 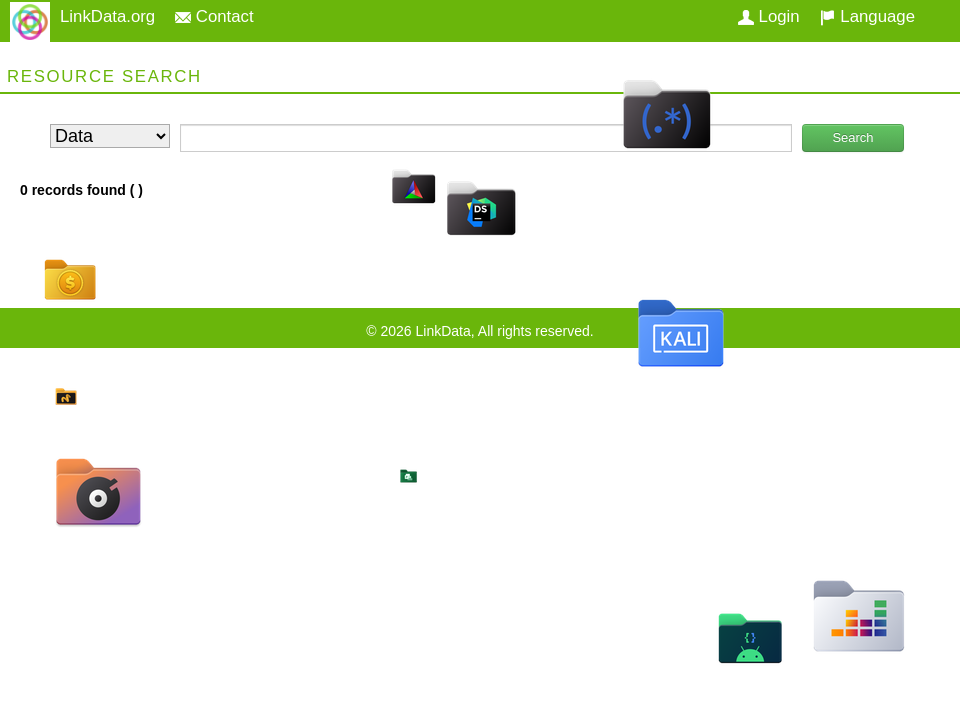 I want to click on folder containing regular expression files or scripts, so click(x=666, y=116).